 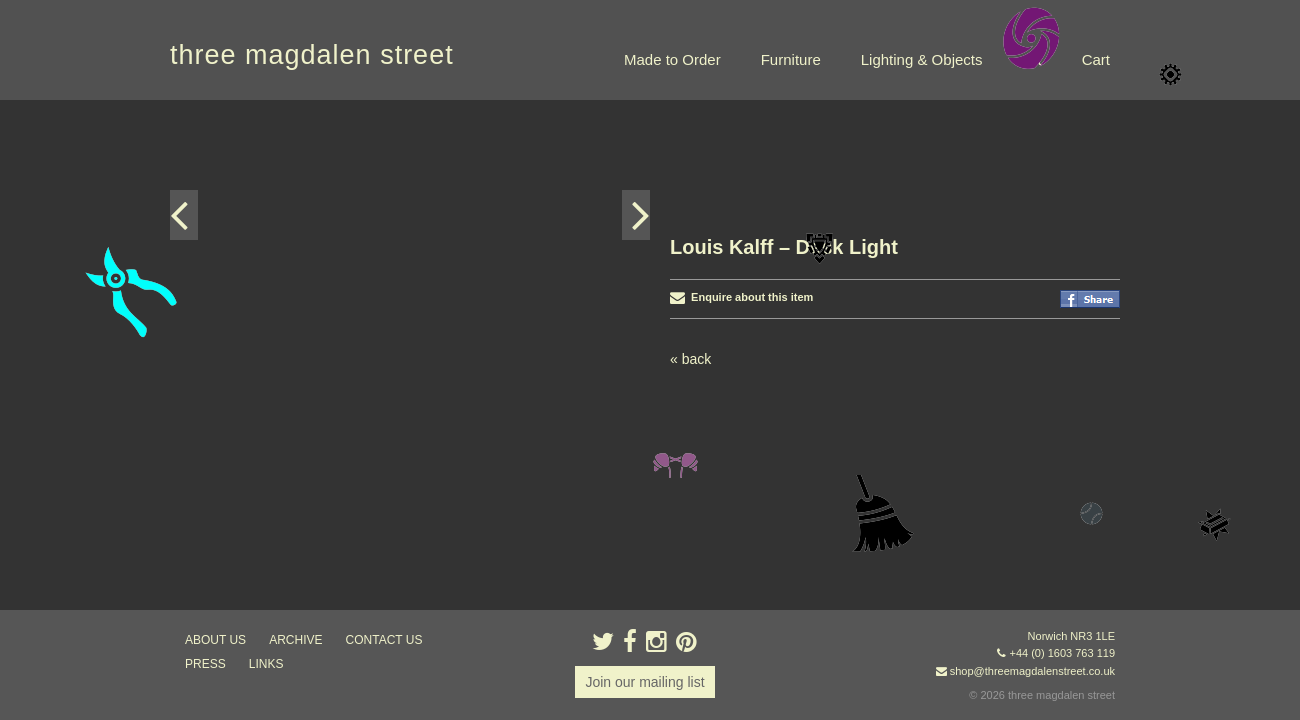 I want to click on equip shoulder armor to your character, so click(x=675, y=465).